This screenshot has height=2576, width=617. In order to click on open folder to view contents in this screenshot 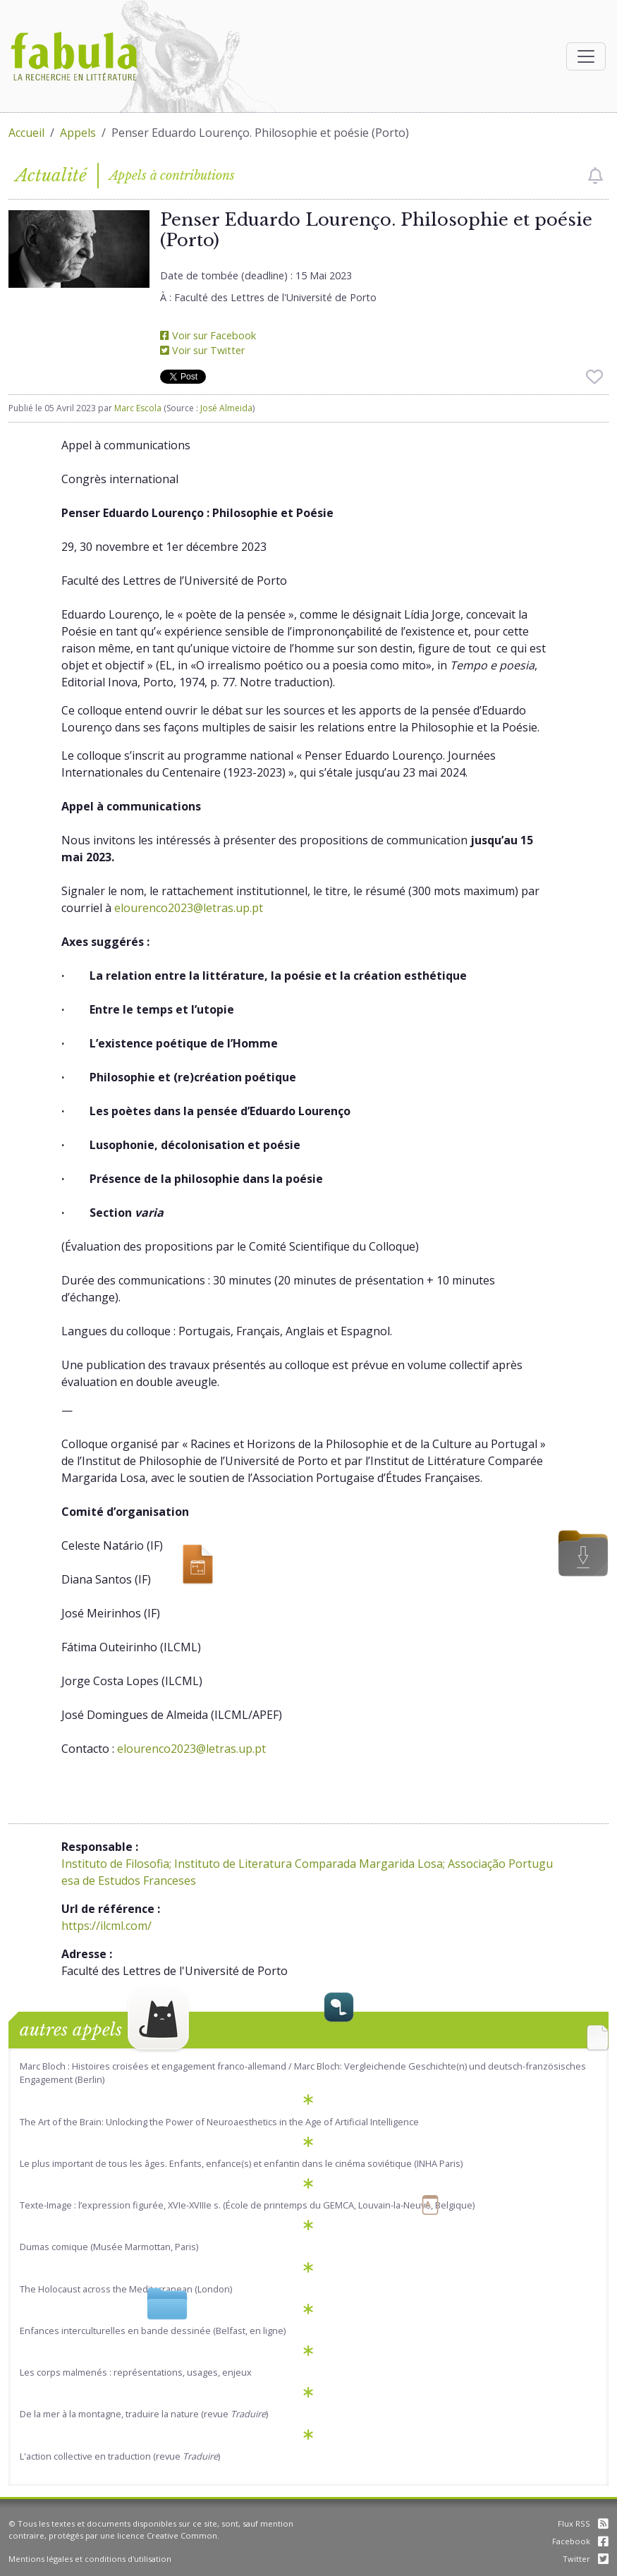, I will do `click(167, 2304)`.